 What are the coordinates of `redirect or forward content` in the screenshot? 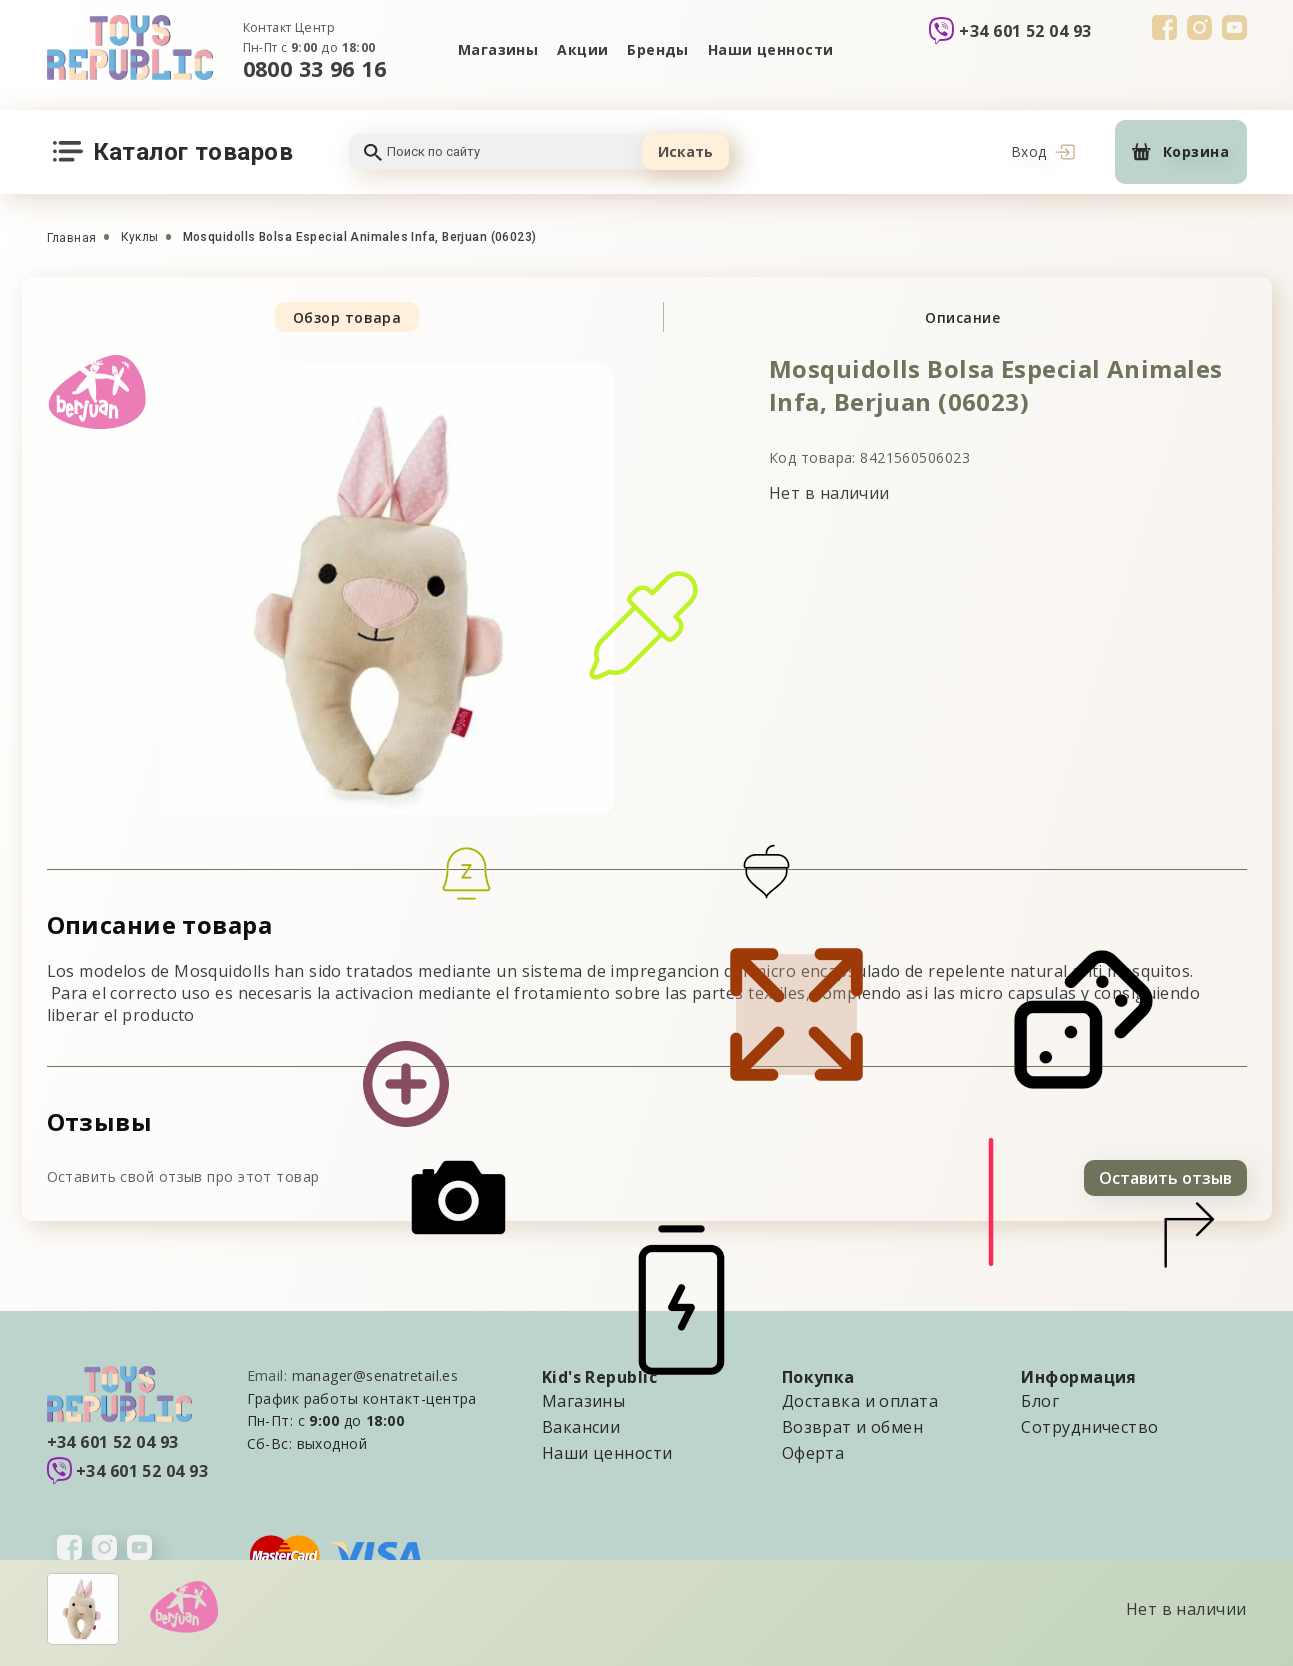 It's located at (1184, 1235).